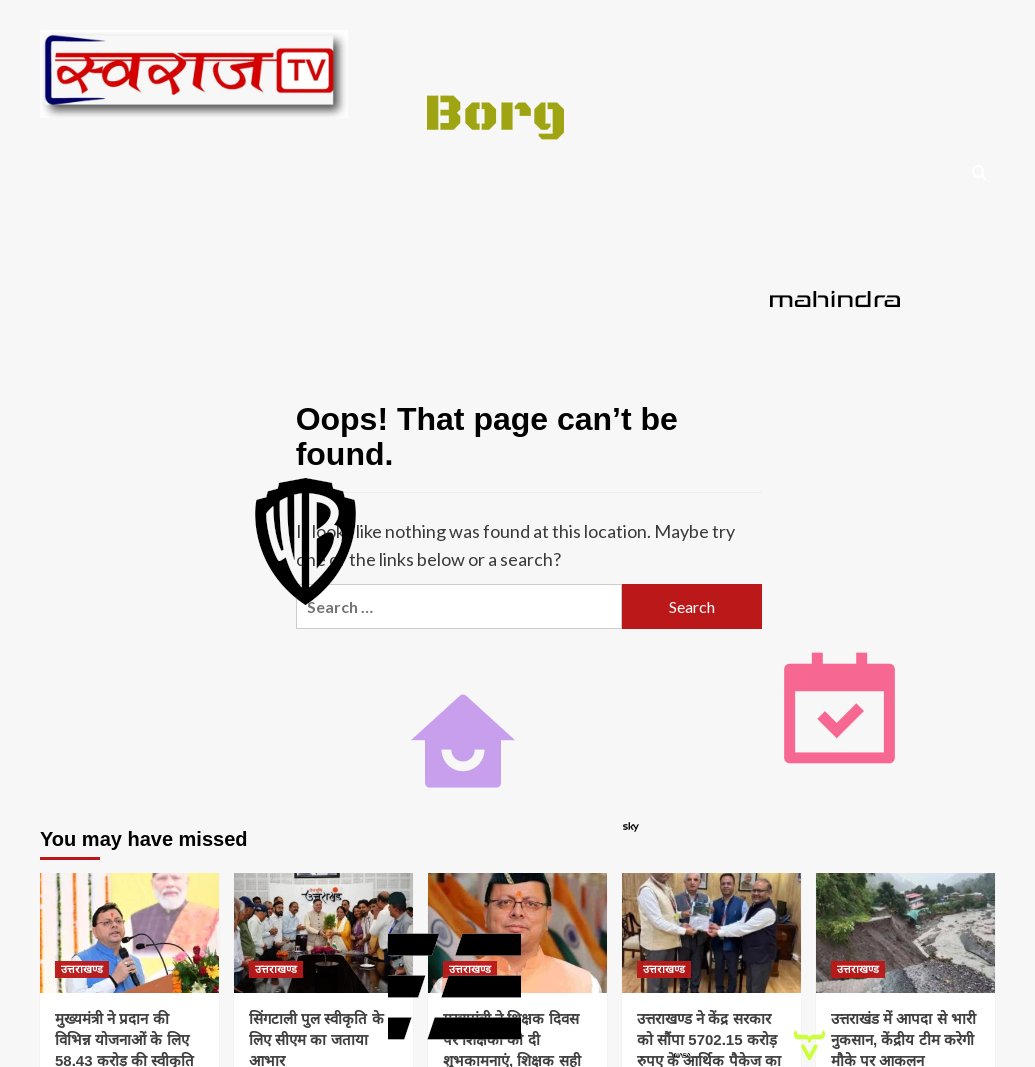  What do you see at coordinates (682, 1055) in the screenshot?
I see `NASA official app or website link` at bounding box center [682, 1055].